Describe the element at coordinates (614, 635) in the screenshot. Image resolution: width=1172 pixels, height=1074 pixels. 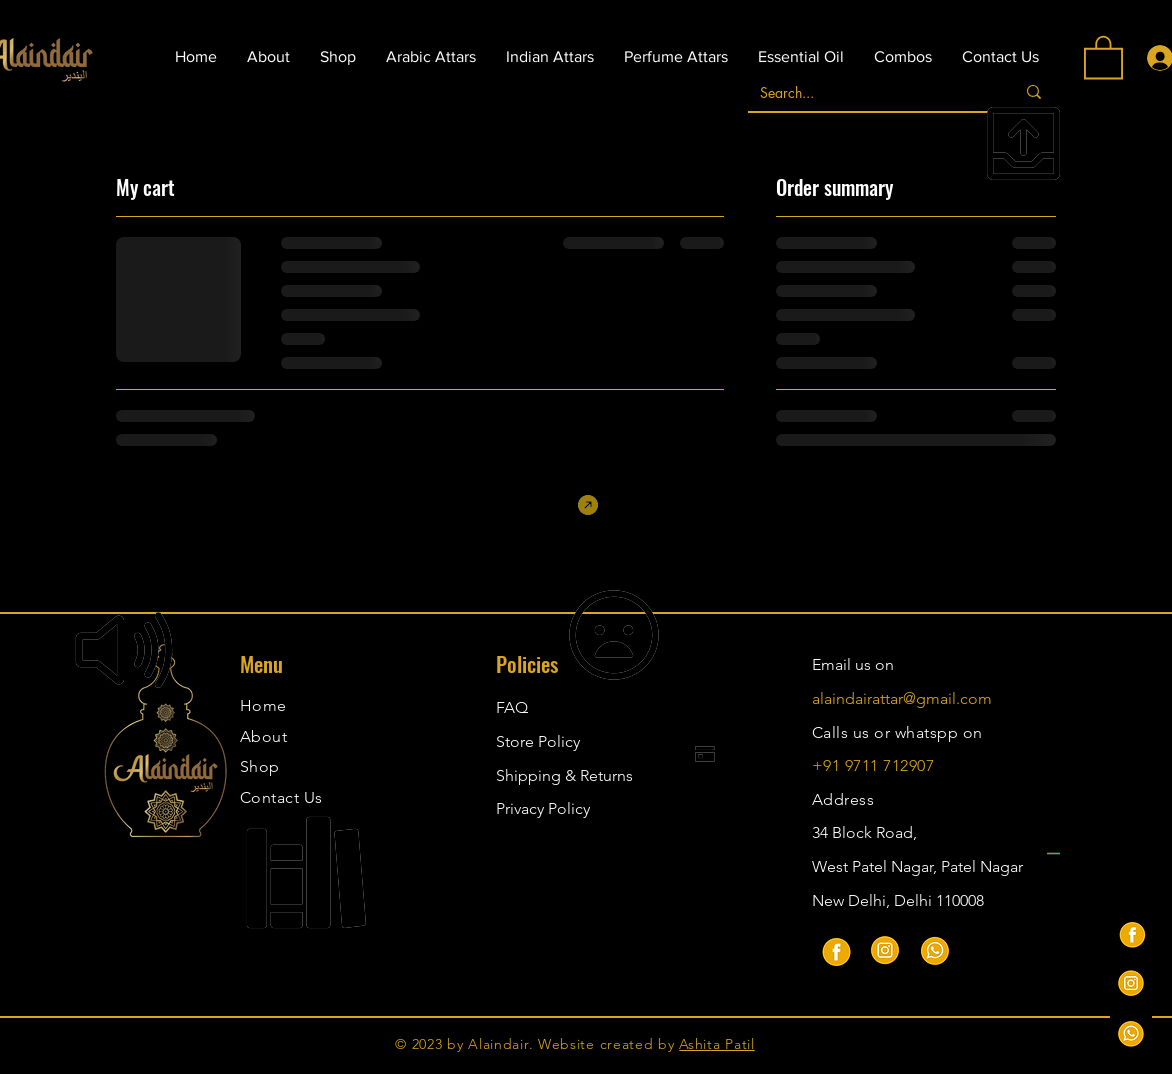
I see `express disappointment or negative feedback` at that location.